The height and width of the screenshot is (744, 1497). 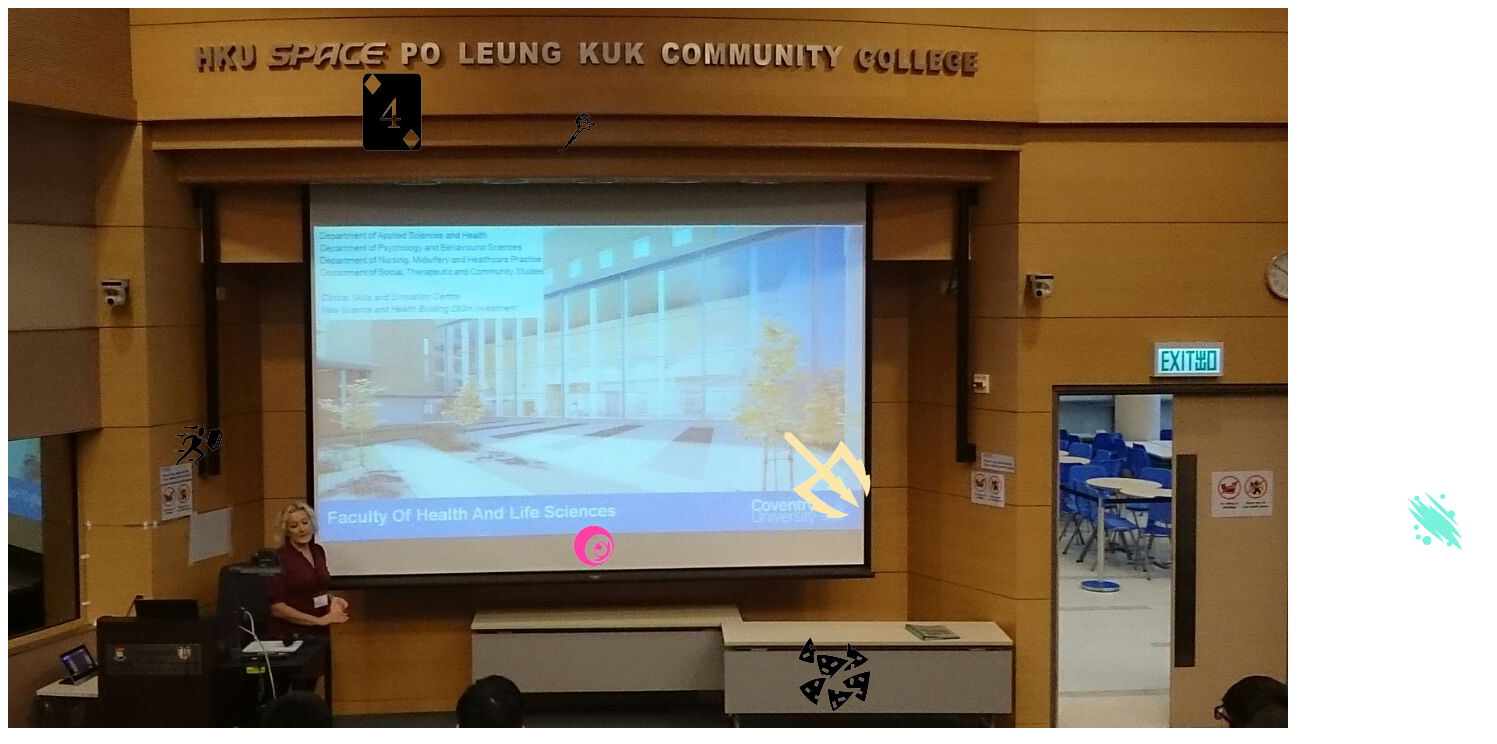 What do you see at coordinates (594, 546) in the screenshot?
I see `toggle visibility or show/hide content` at bounding box center [594, 546].